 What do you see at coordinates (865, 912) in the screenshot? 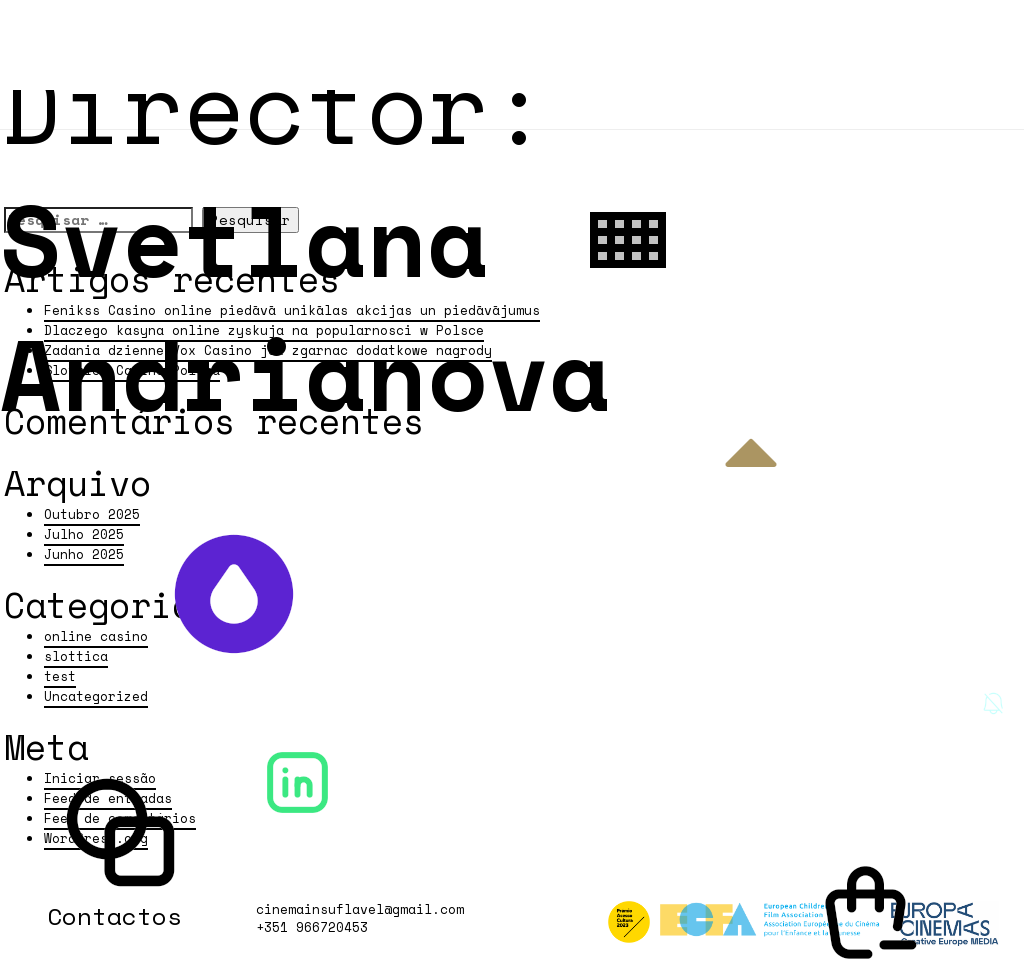
I see `remove an item from your shopping bag` at bounding box center [865, 912].